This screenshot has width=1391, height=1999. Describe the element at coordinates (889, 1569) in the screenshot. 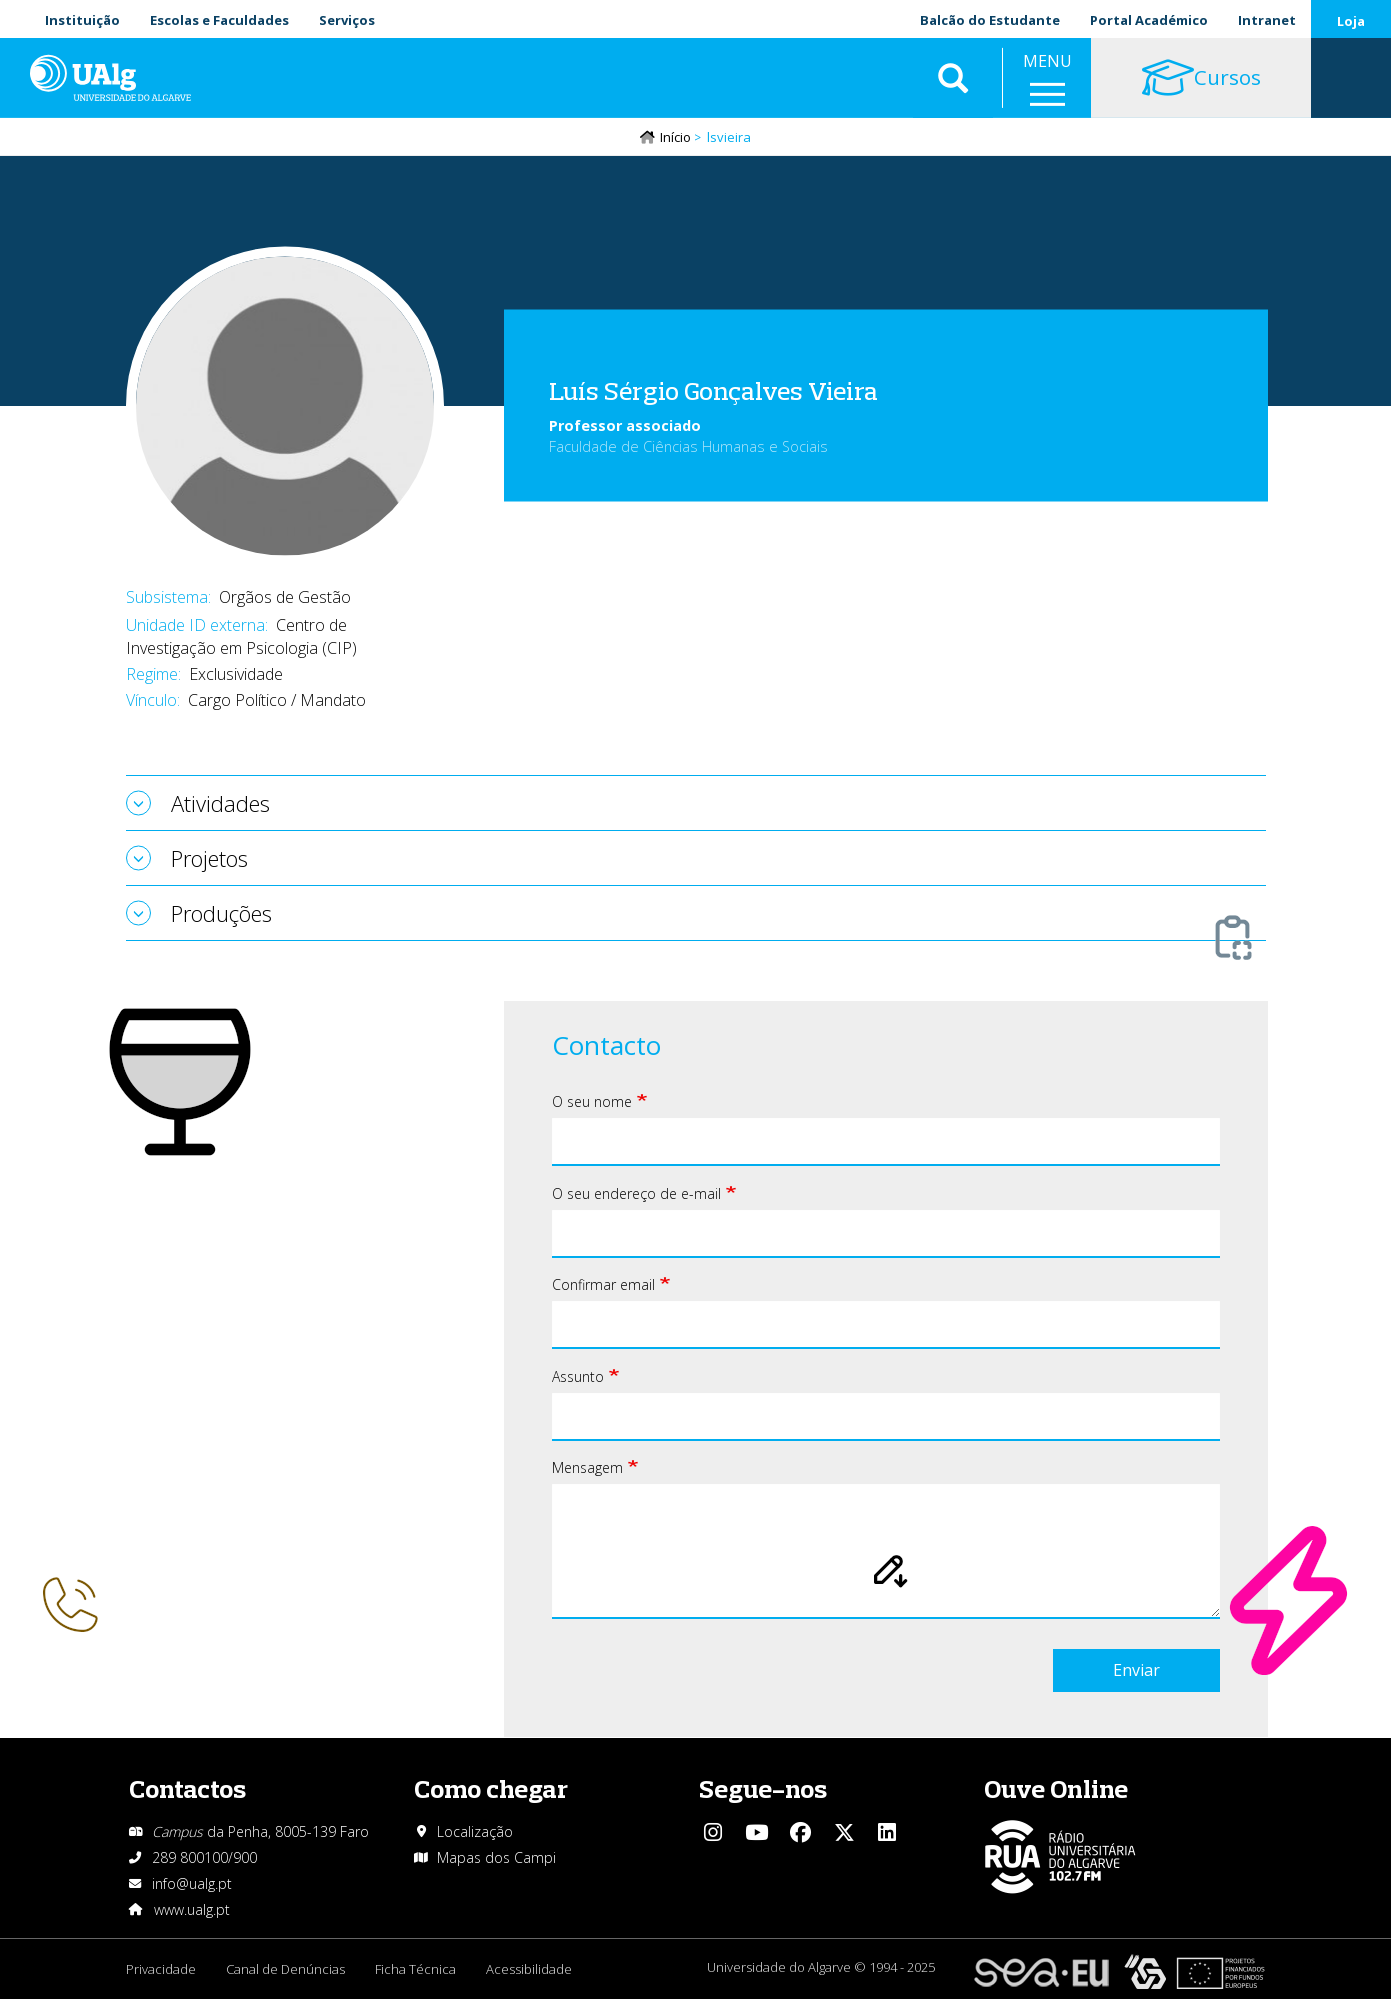

I see `save or submit written content` at that location.